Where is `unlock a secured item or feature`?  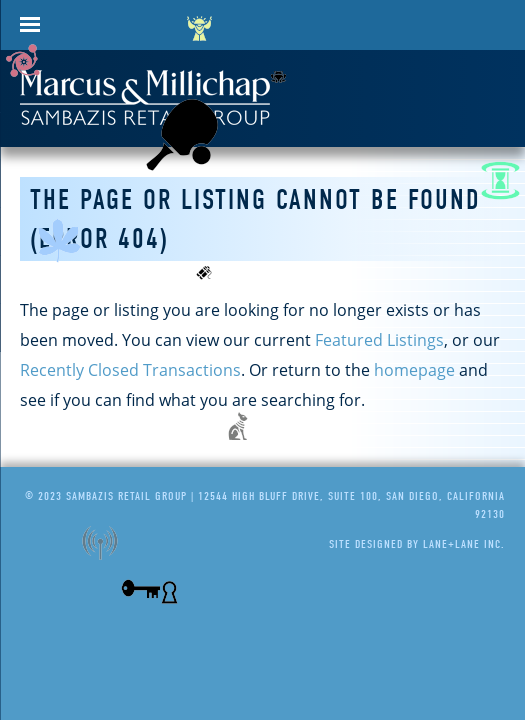
unlock a secured item or feature is located at coordinates (149, 591).